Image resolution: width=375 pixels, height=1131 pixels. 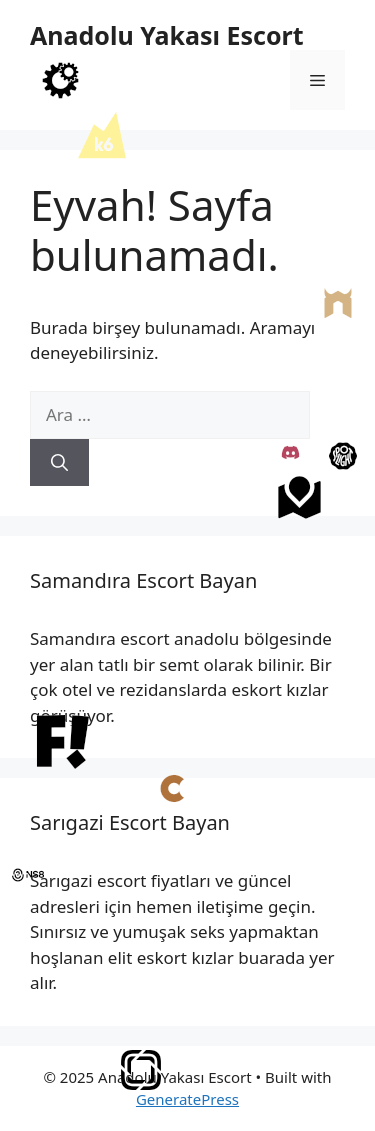 I want to click on nodemon development tool logo, so click(x=338, y=303).